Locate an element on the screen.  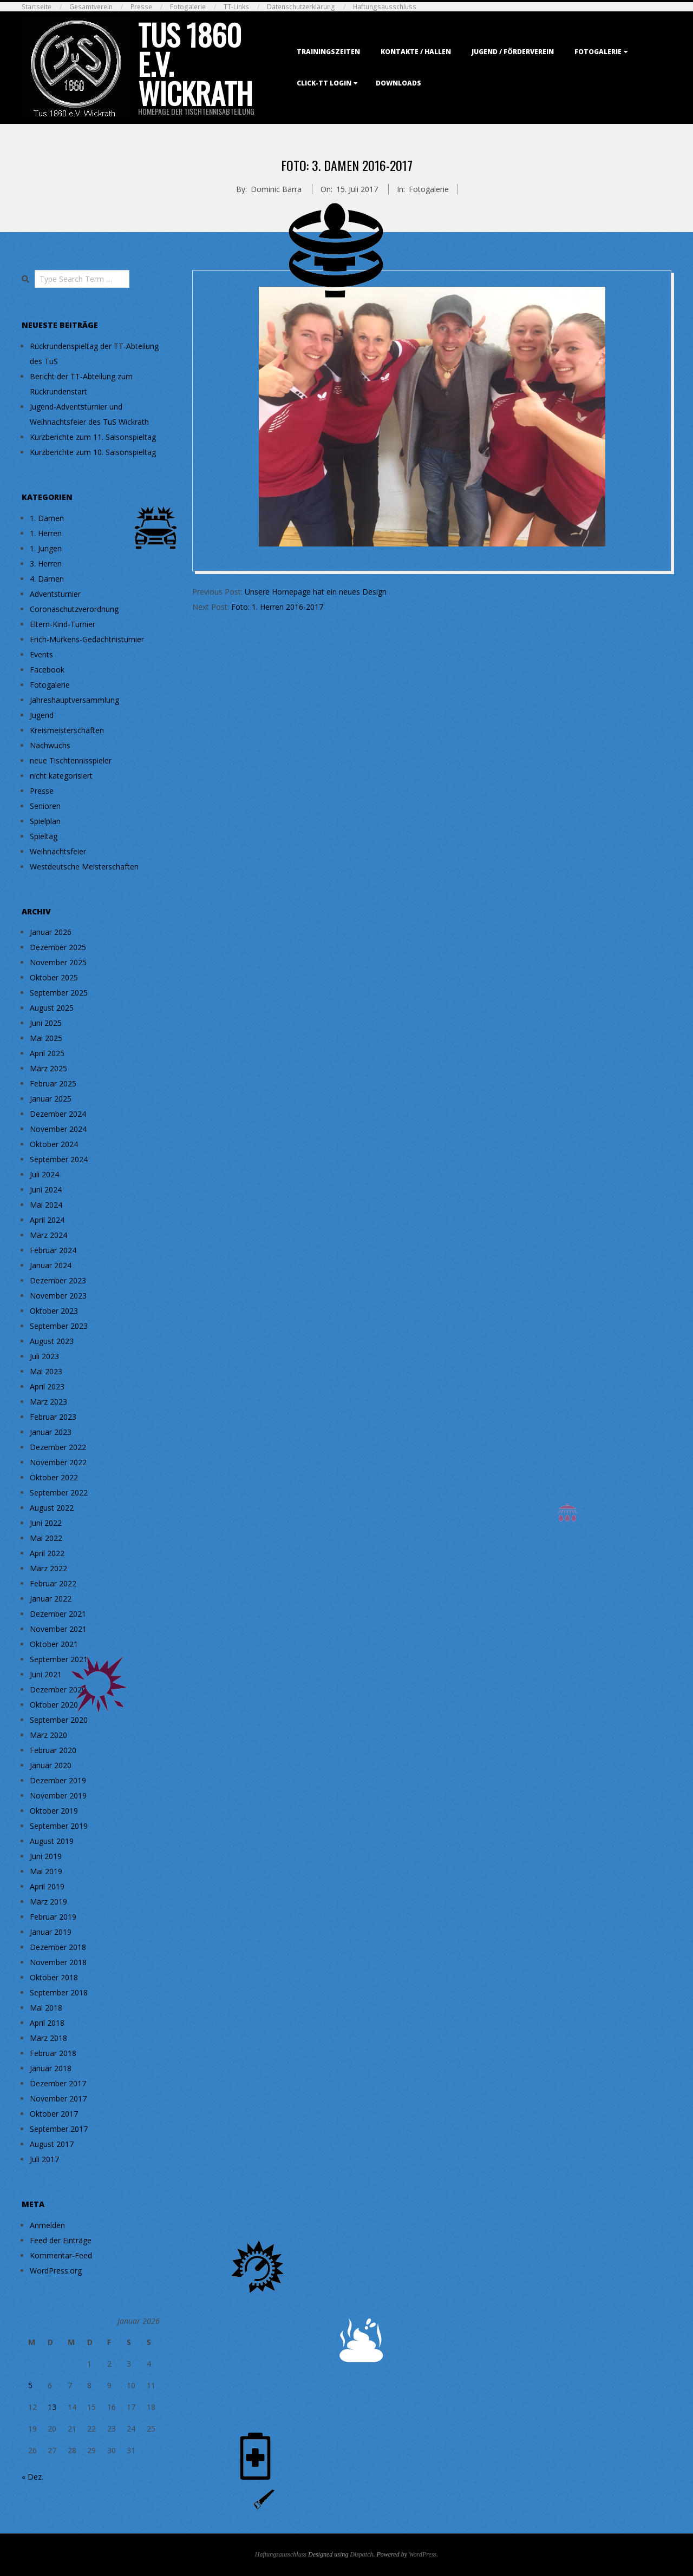
add battery or enable battery saver mode is located at coordinates (255, 2456).